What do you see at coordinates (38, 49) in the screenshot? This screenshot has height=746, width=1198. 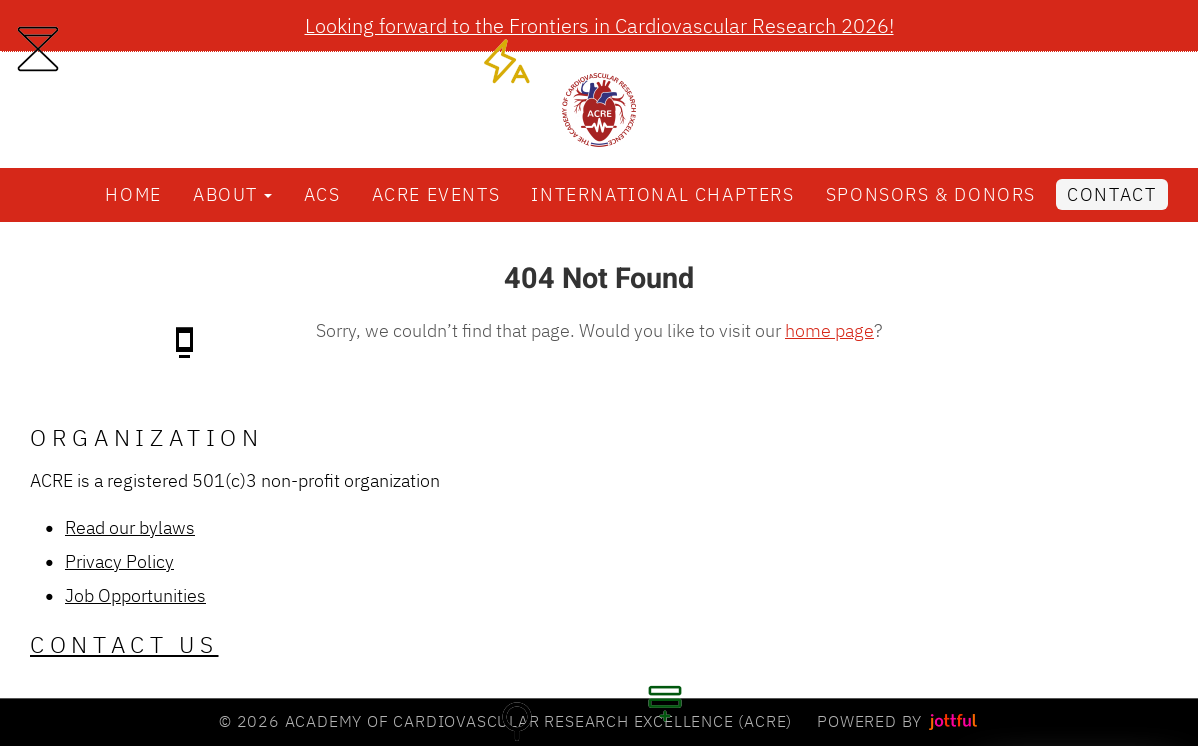 I see `indicates high time remaining` at bounding box center [38, 49].